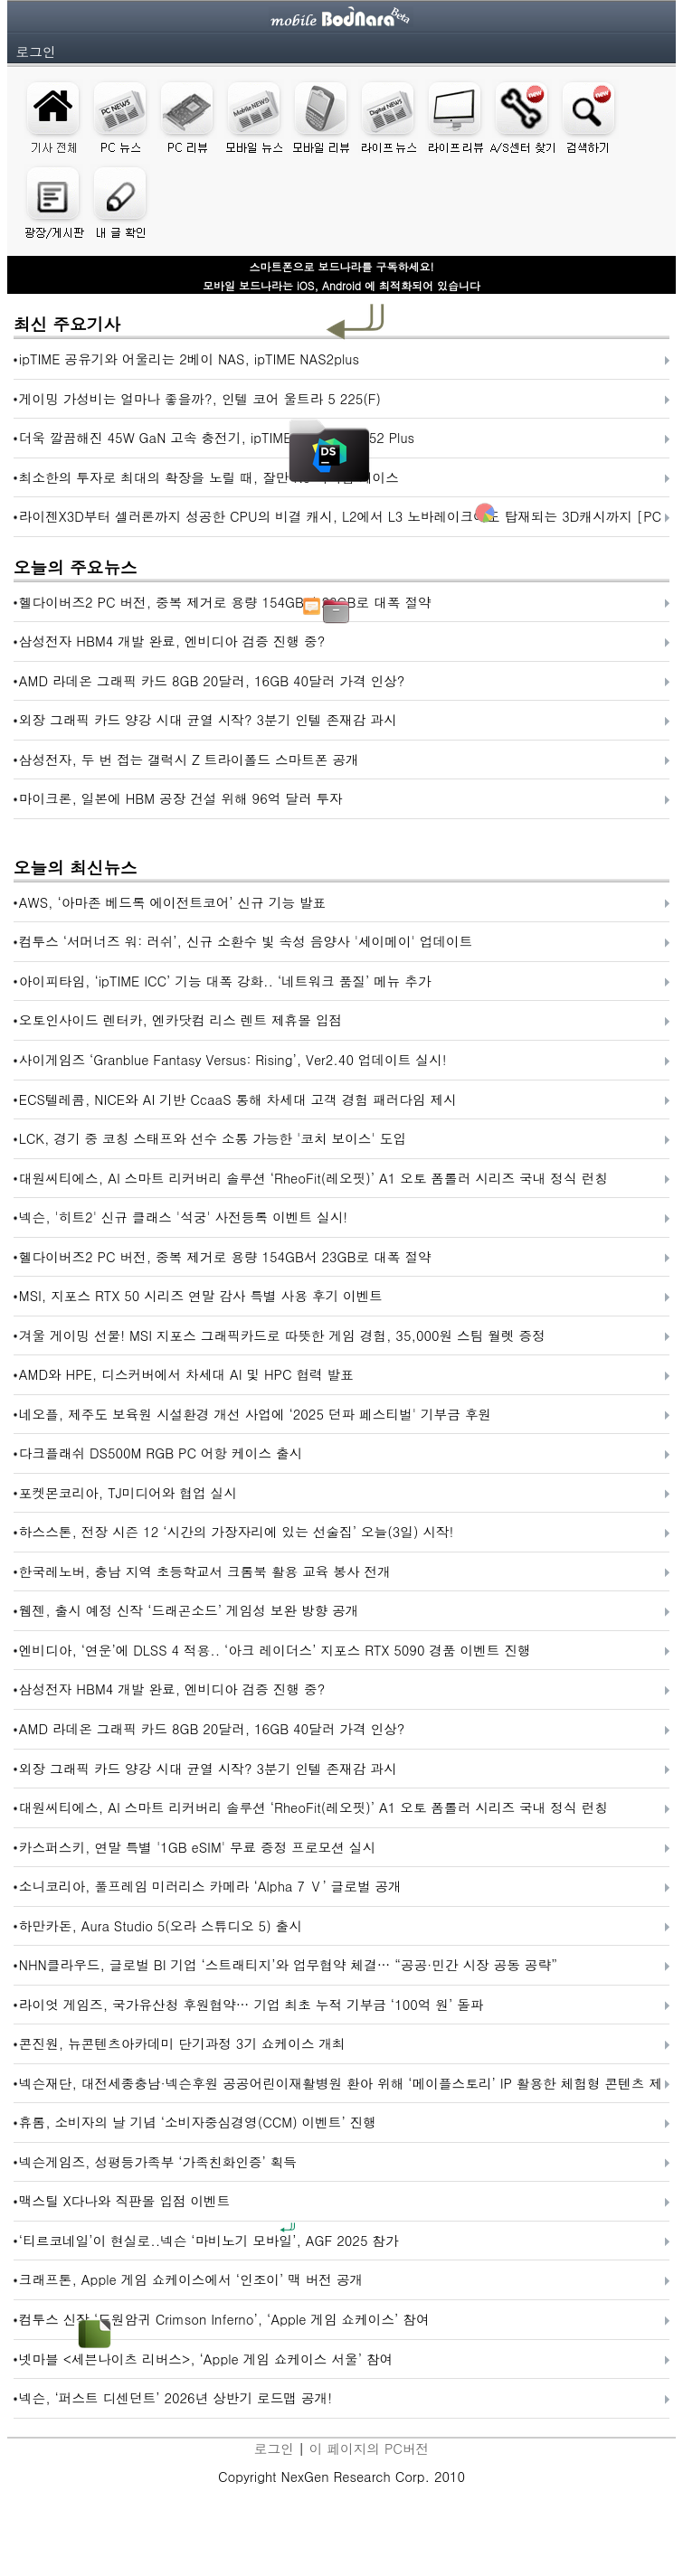 This screenshot has height=2576, width=683. What do you see at coordinates (354, 321) in the screenshot?
I see `reply to all recipients of an email` at bounding box center [354, 321].